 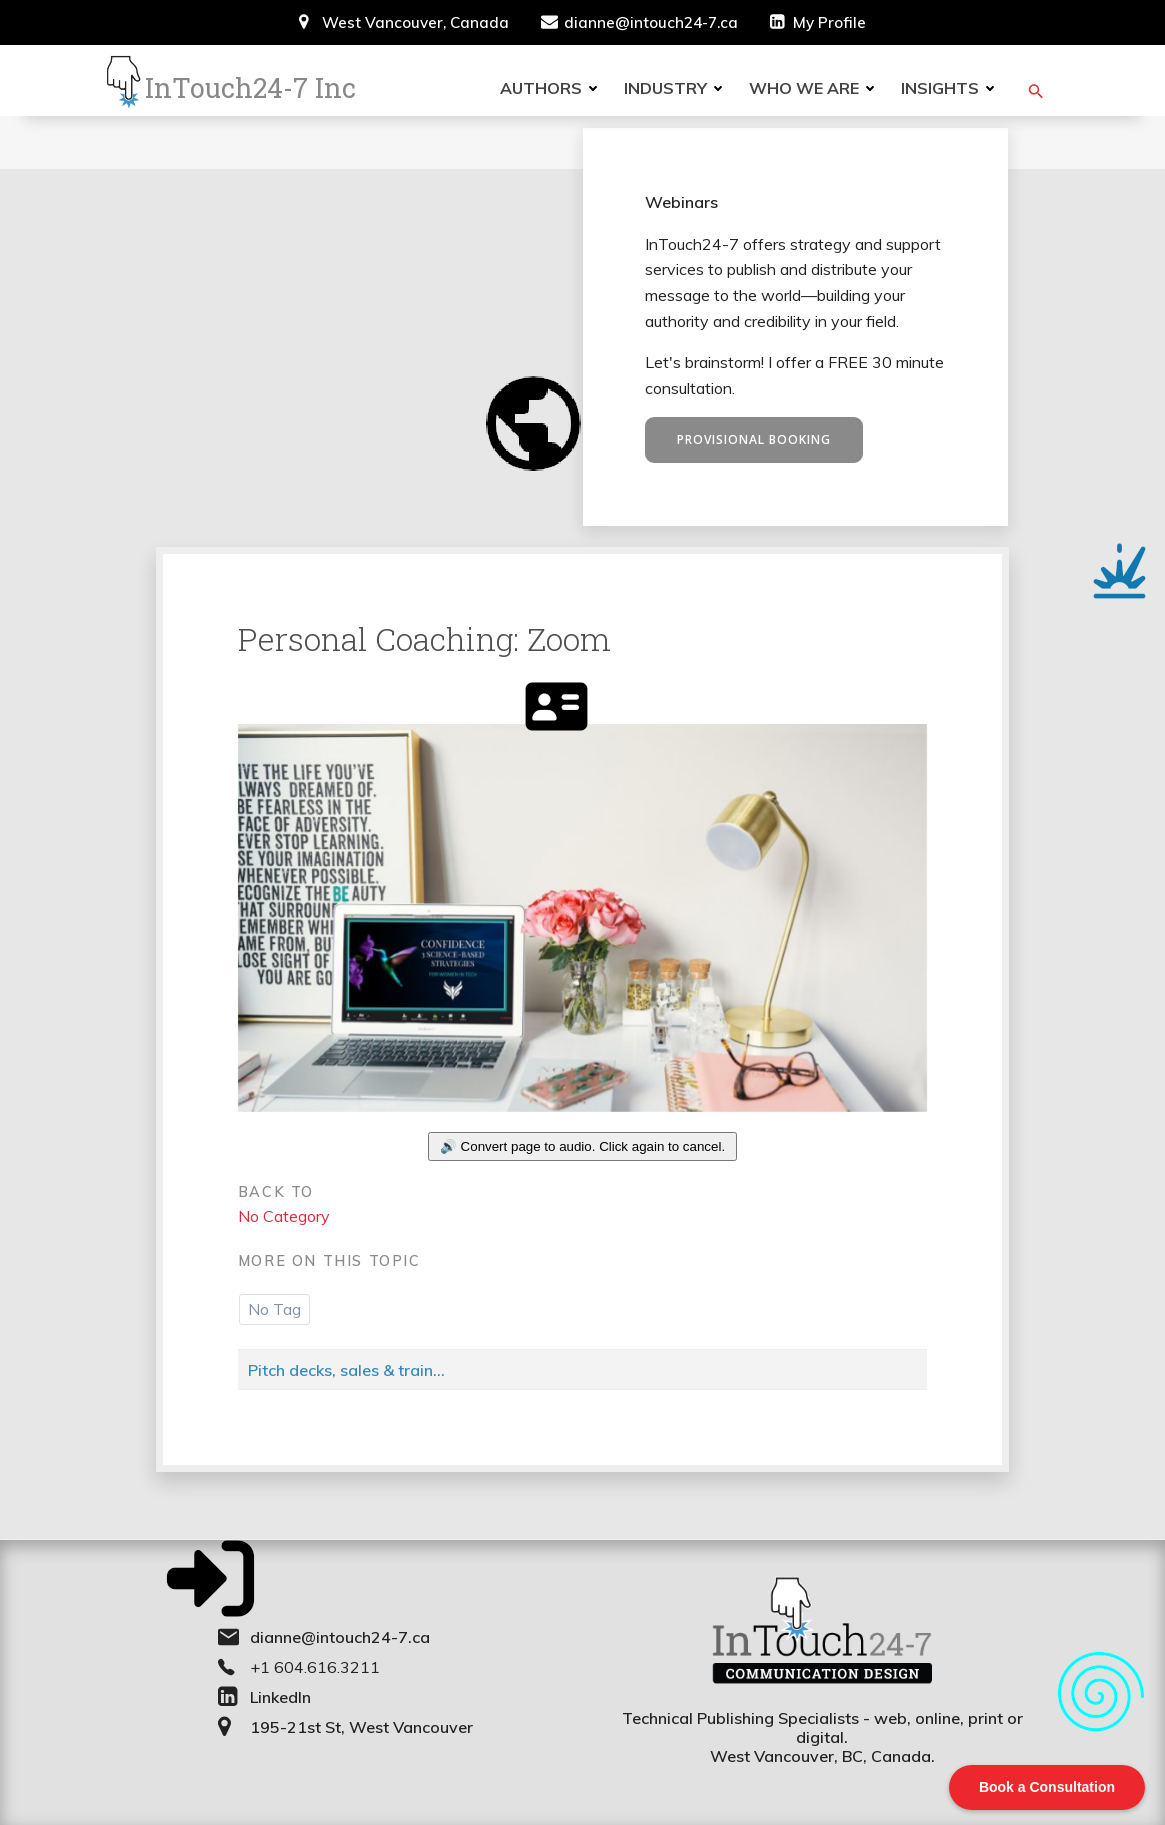 What do you see at coordinates (556, 706) in the screenshot?
I see `view contact details` at bounding box center [556, 706].